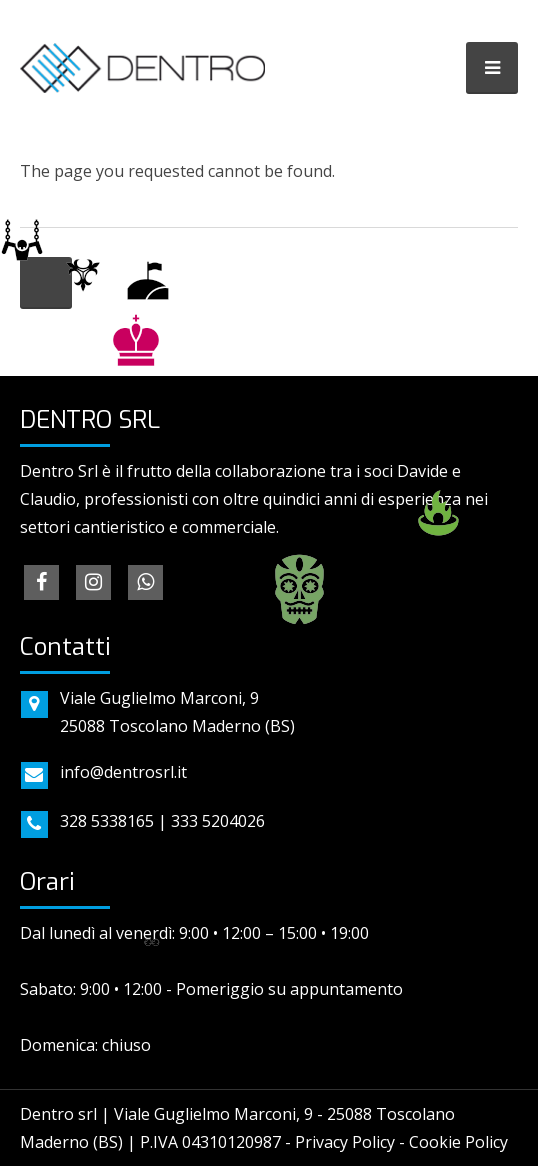 The height and width of the screenshot is (1166, 538). I want to click on select the king piece in a chess game, so click(136, 339).